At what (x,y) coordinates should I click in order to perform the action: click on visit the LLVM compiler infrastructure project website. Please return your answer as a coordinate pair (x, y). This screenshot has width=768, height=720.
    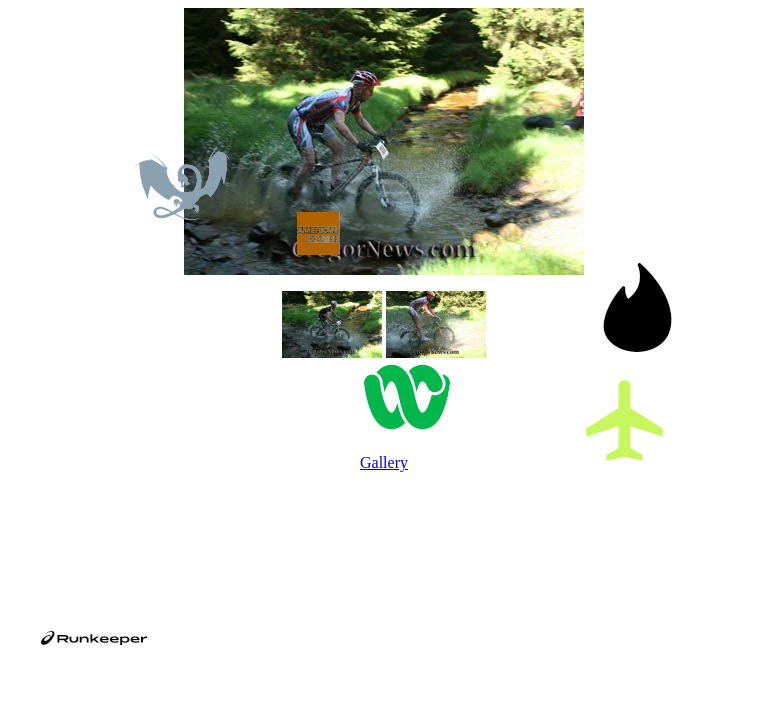
    Looking at the image, I should click on (181, 183).